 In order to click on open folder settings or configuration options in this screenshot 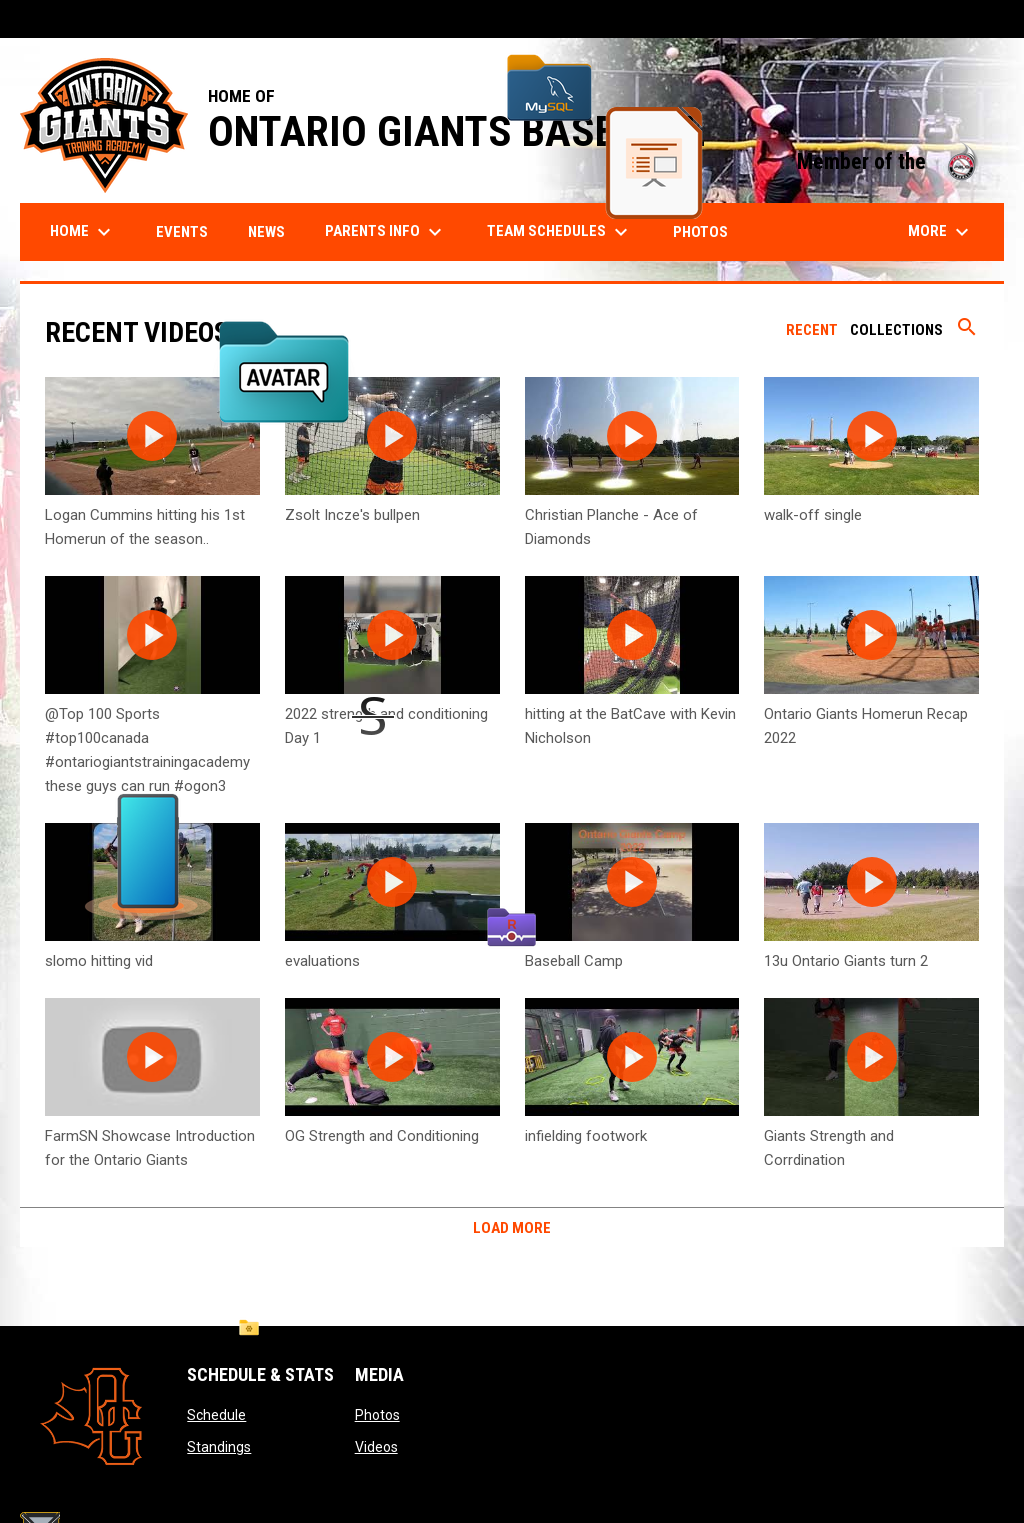, I will do `click(249, 1328)`.